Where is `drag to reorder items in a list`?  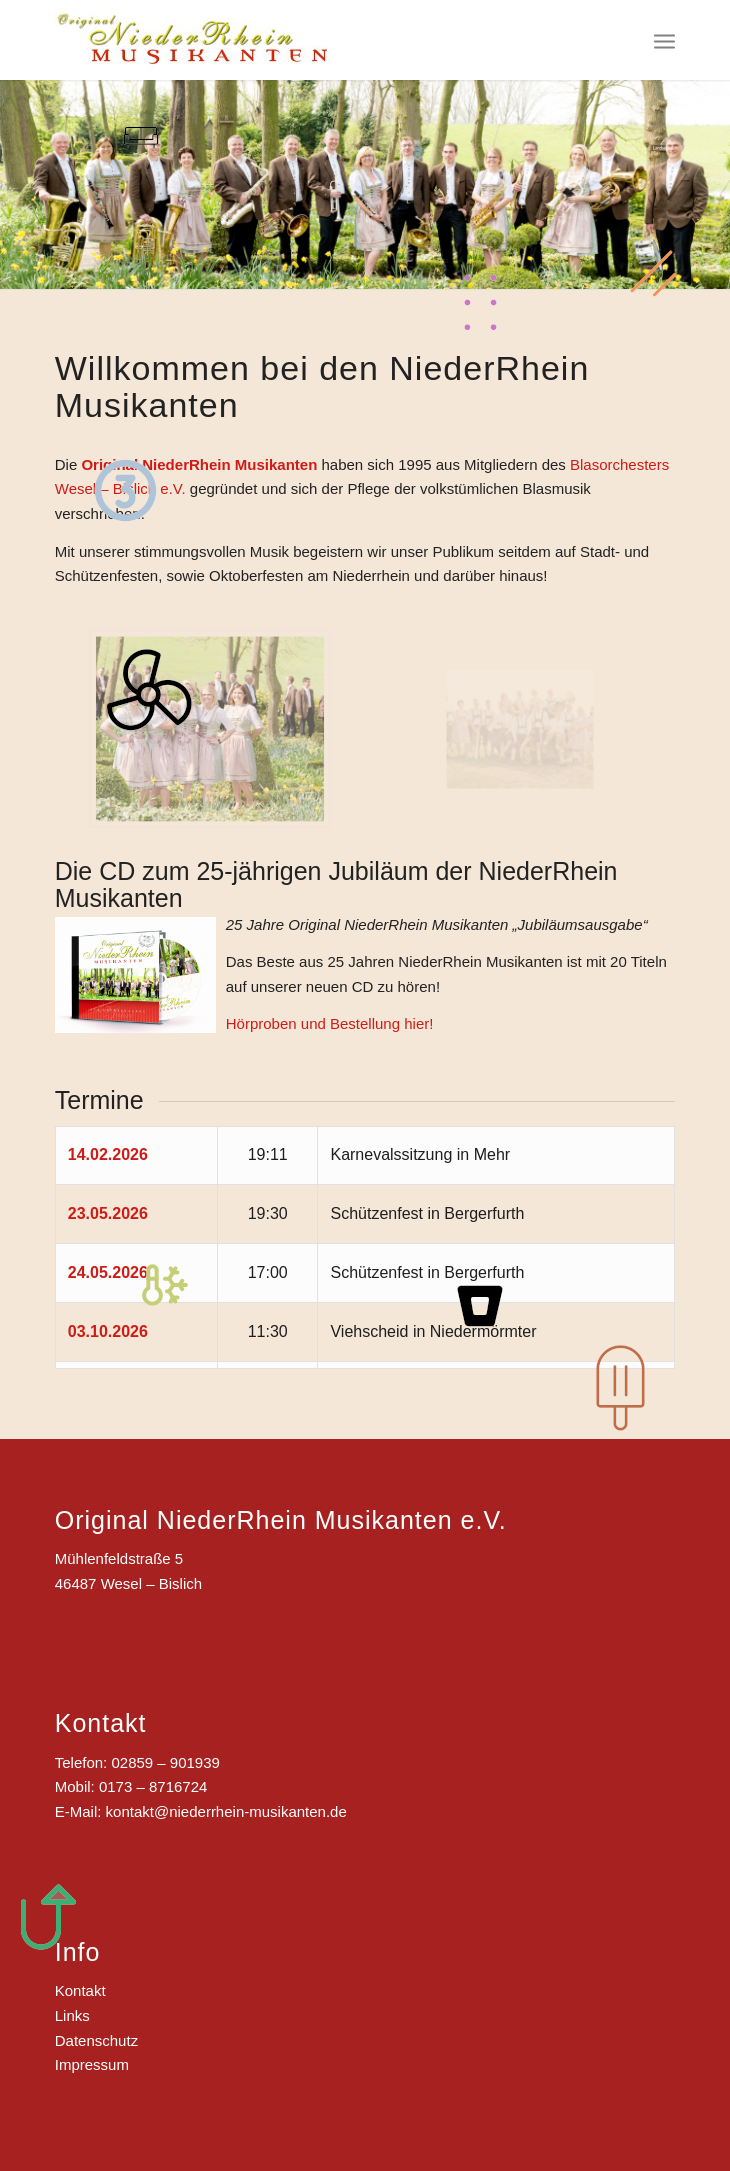 drag to reorder items in a list is located at coordinates (480, 302).